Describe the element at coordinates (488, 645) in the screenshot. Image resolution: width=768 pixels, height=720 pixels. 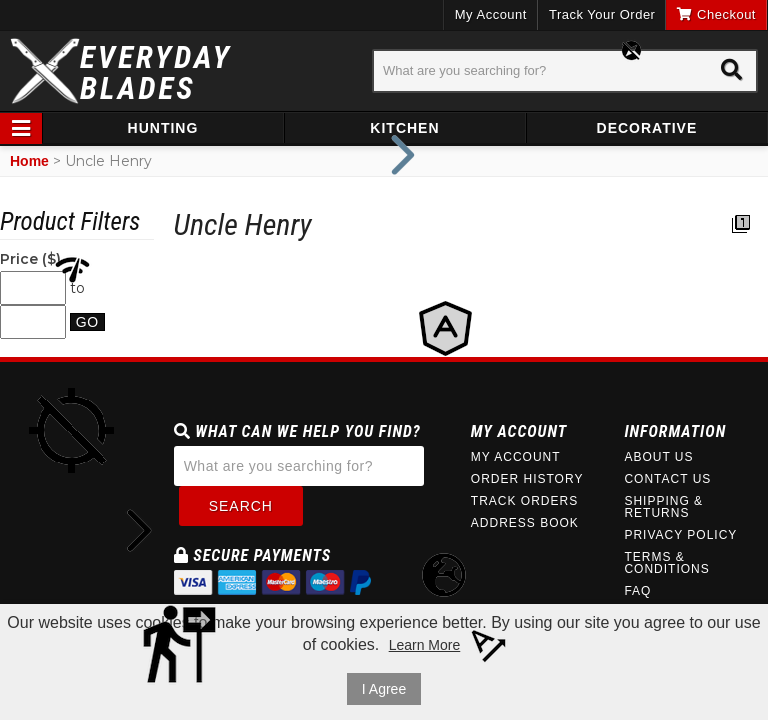
I see `rotate text at an upward angle` at that location.